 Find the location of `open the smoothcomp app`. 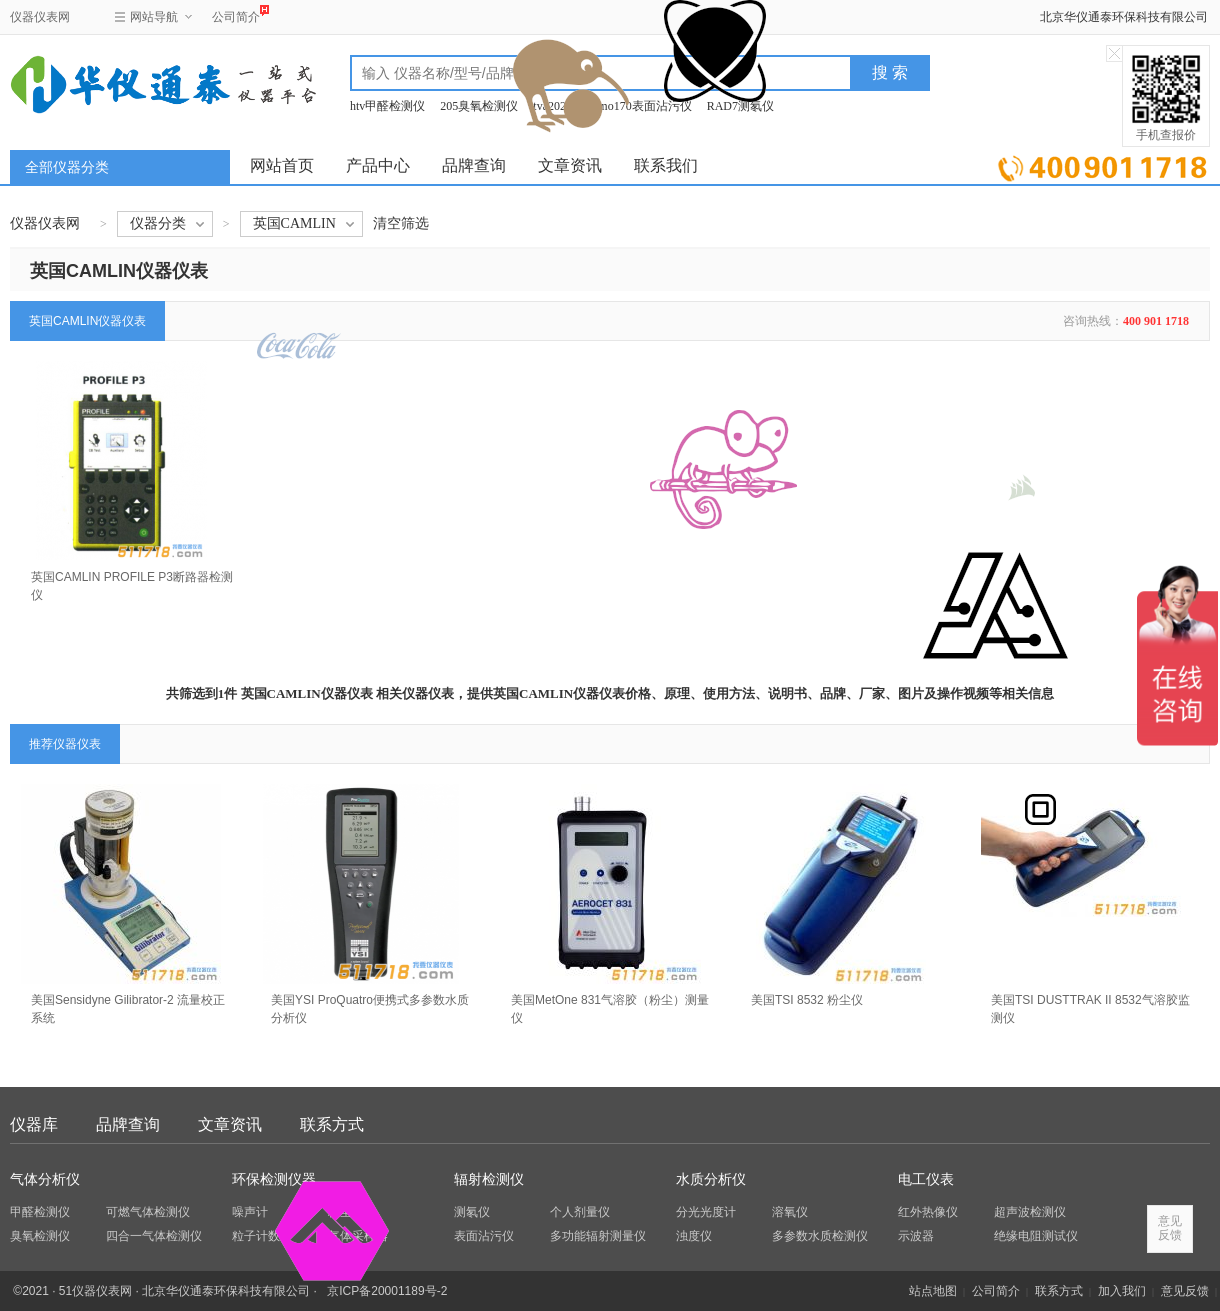

open the smoothcomp app is located at coordinates (1040, 809).